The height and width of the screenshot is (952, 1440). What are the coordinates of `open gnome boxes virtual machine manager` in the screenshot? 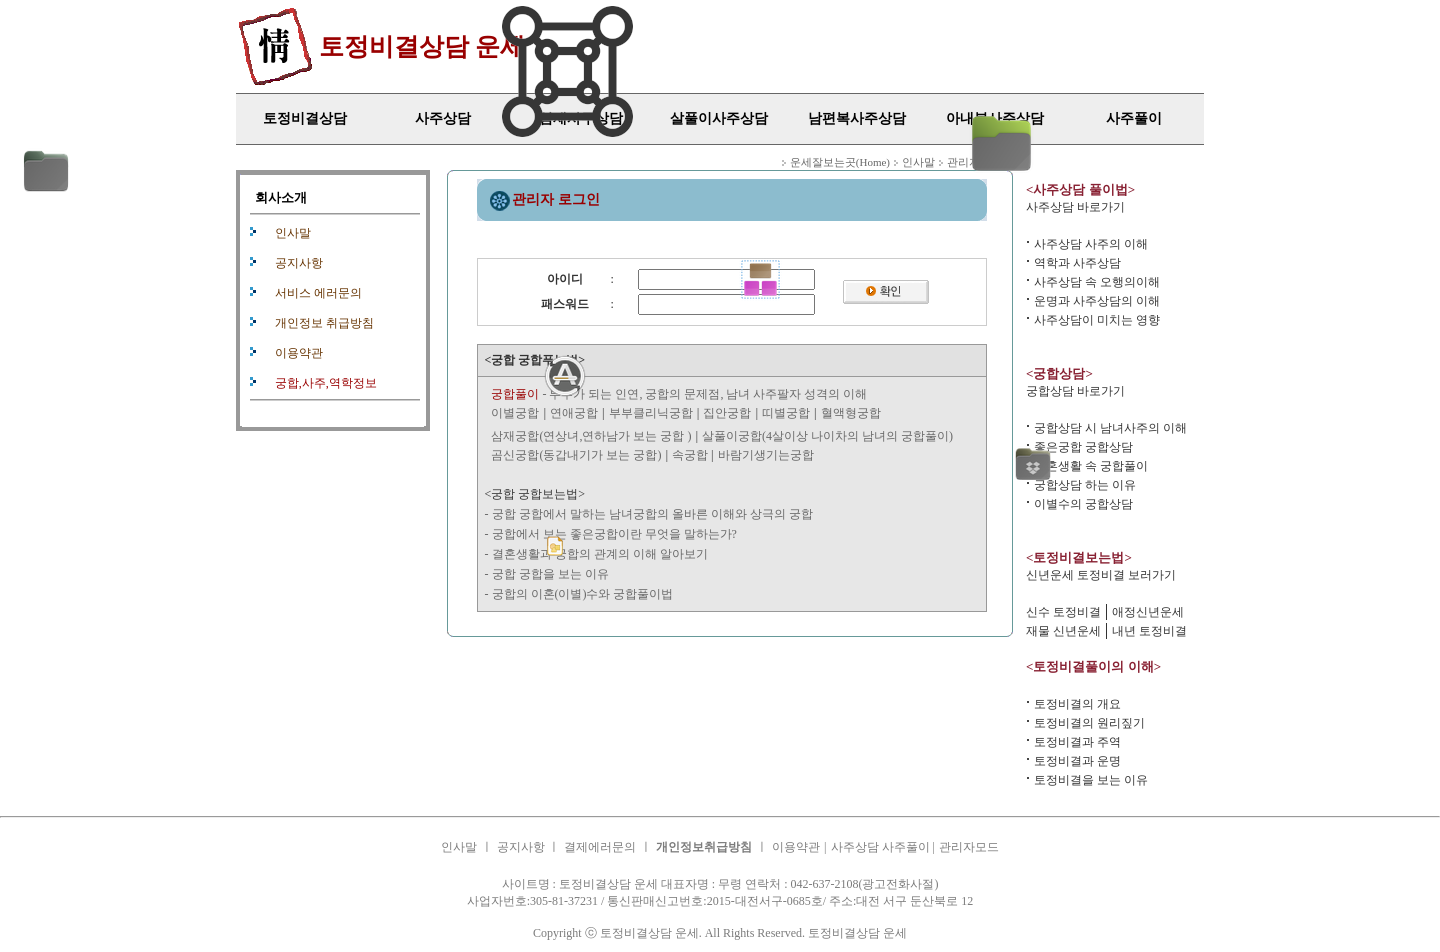 It's located at (567, 71).